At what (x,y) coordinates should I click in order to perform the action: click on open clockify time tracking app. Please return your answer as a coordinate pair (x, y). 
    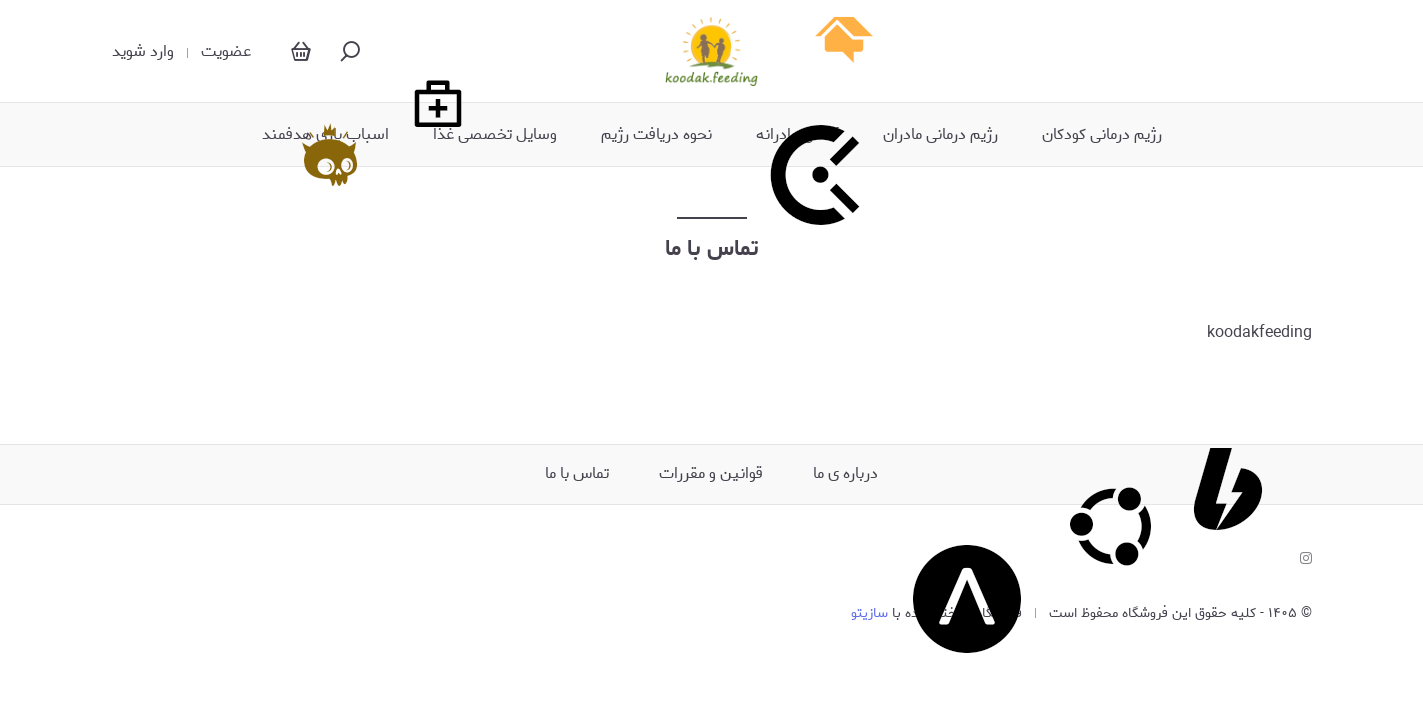
    Looking at the image, I should click on (815, 175).